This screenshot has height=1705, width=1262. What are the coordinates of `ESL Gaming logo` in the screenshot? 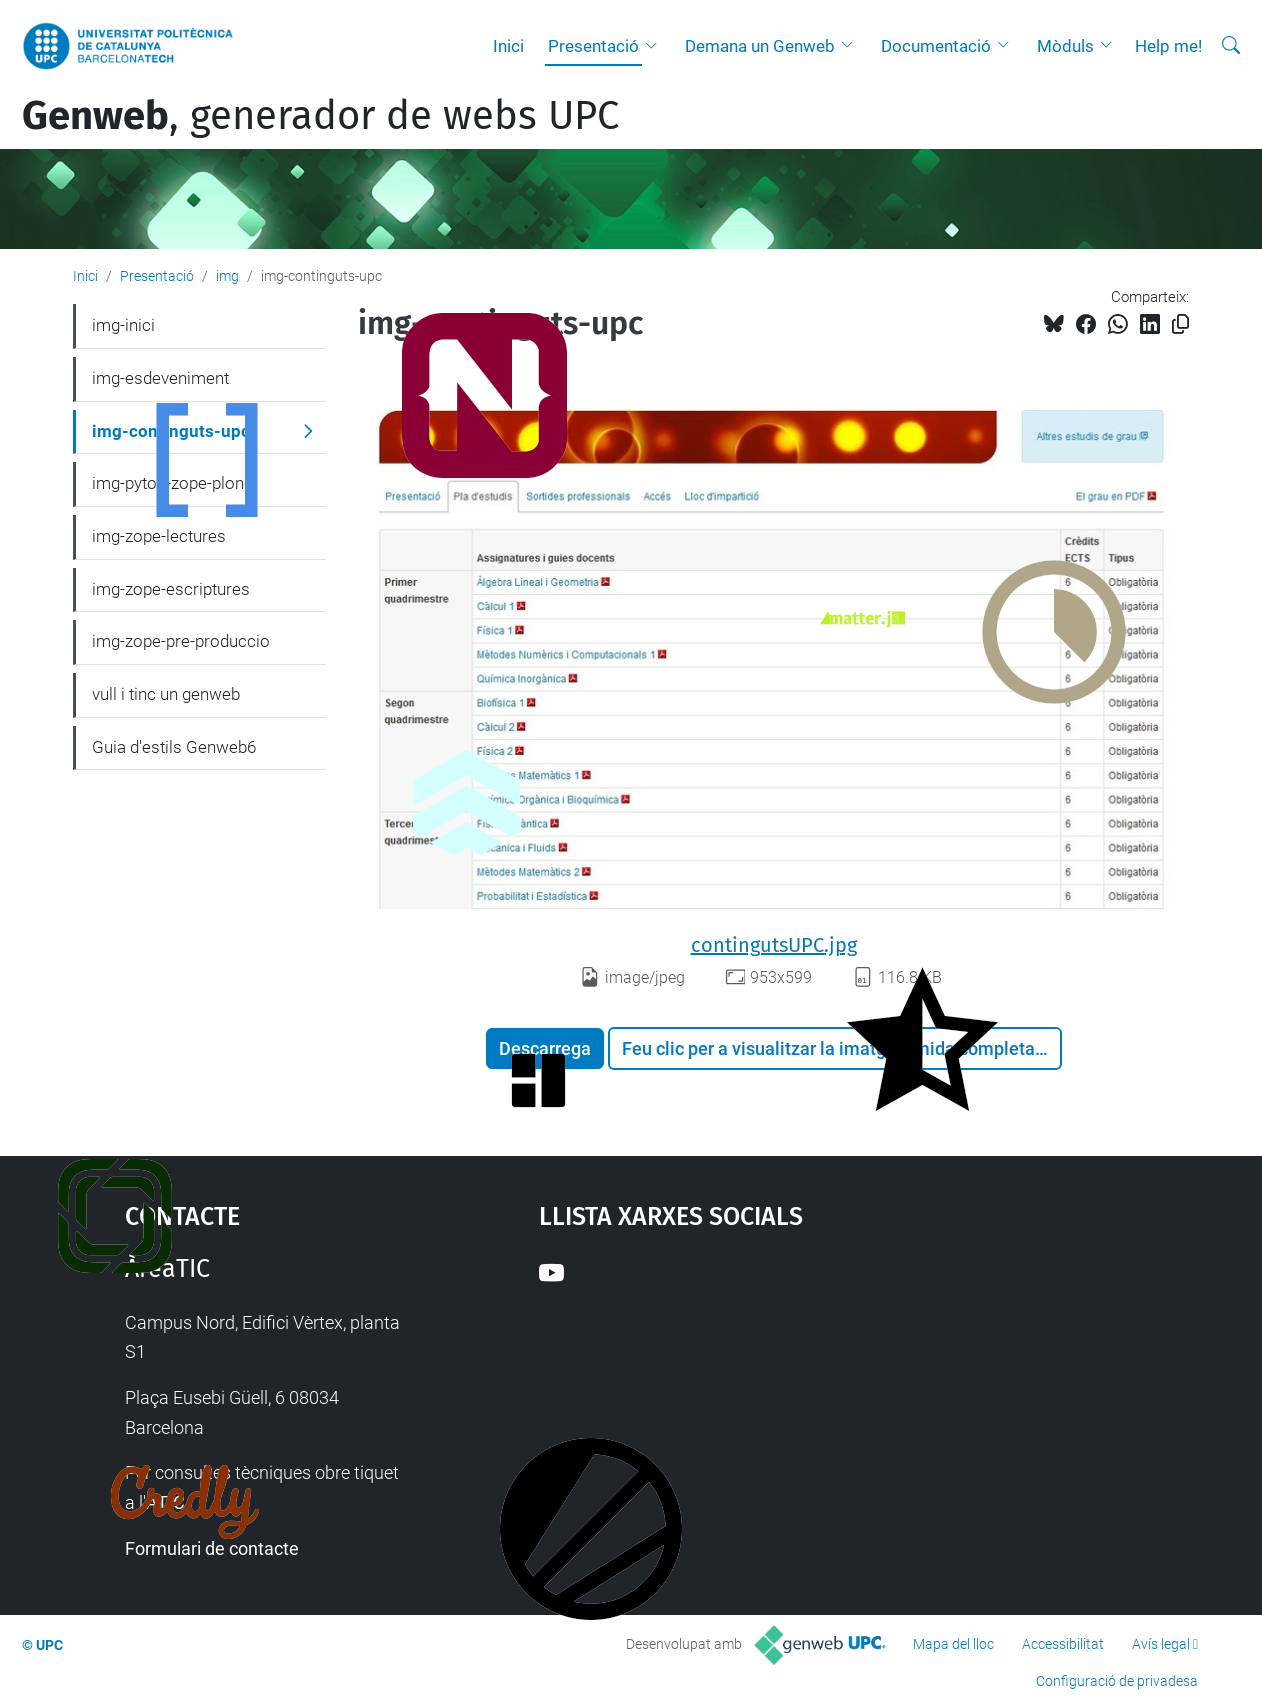 It's located at (591, 1529).